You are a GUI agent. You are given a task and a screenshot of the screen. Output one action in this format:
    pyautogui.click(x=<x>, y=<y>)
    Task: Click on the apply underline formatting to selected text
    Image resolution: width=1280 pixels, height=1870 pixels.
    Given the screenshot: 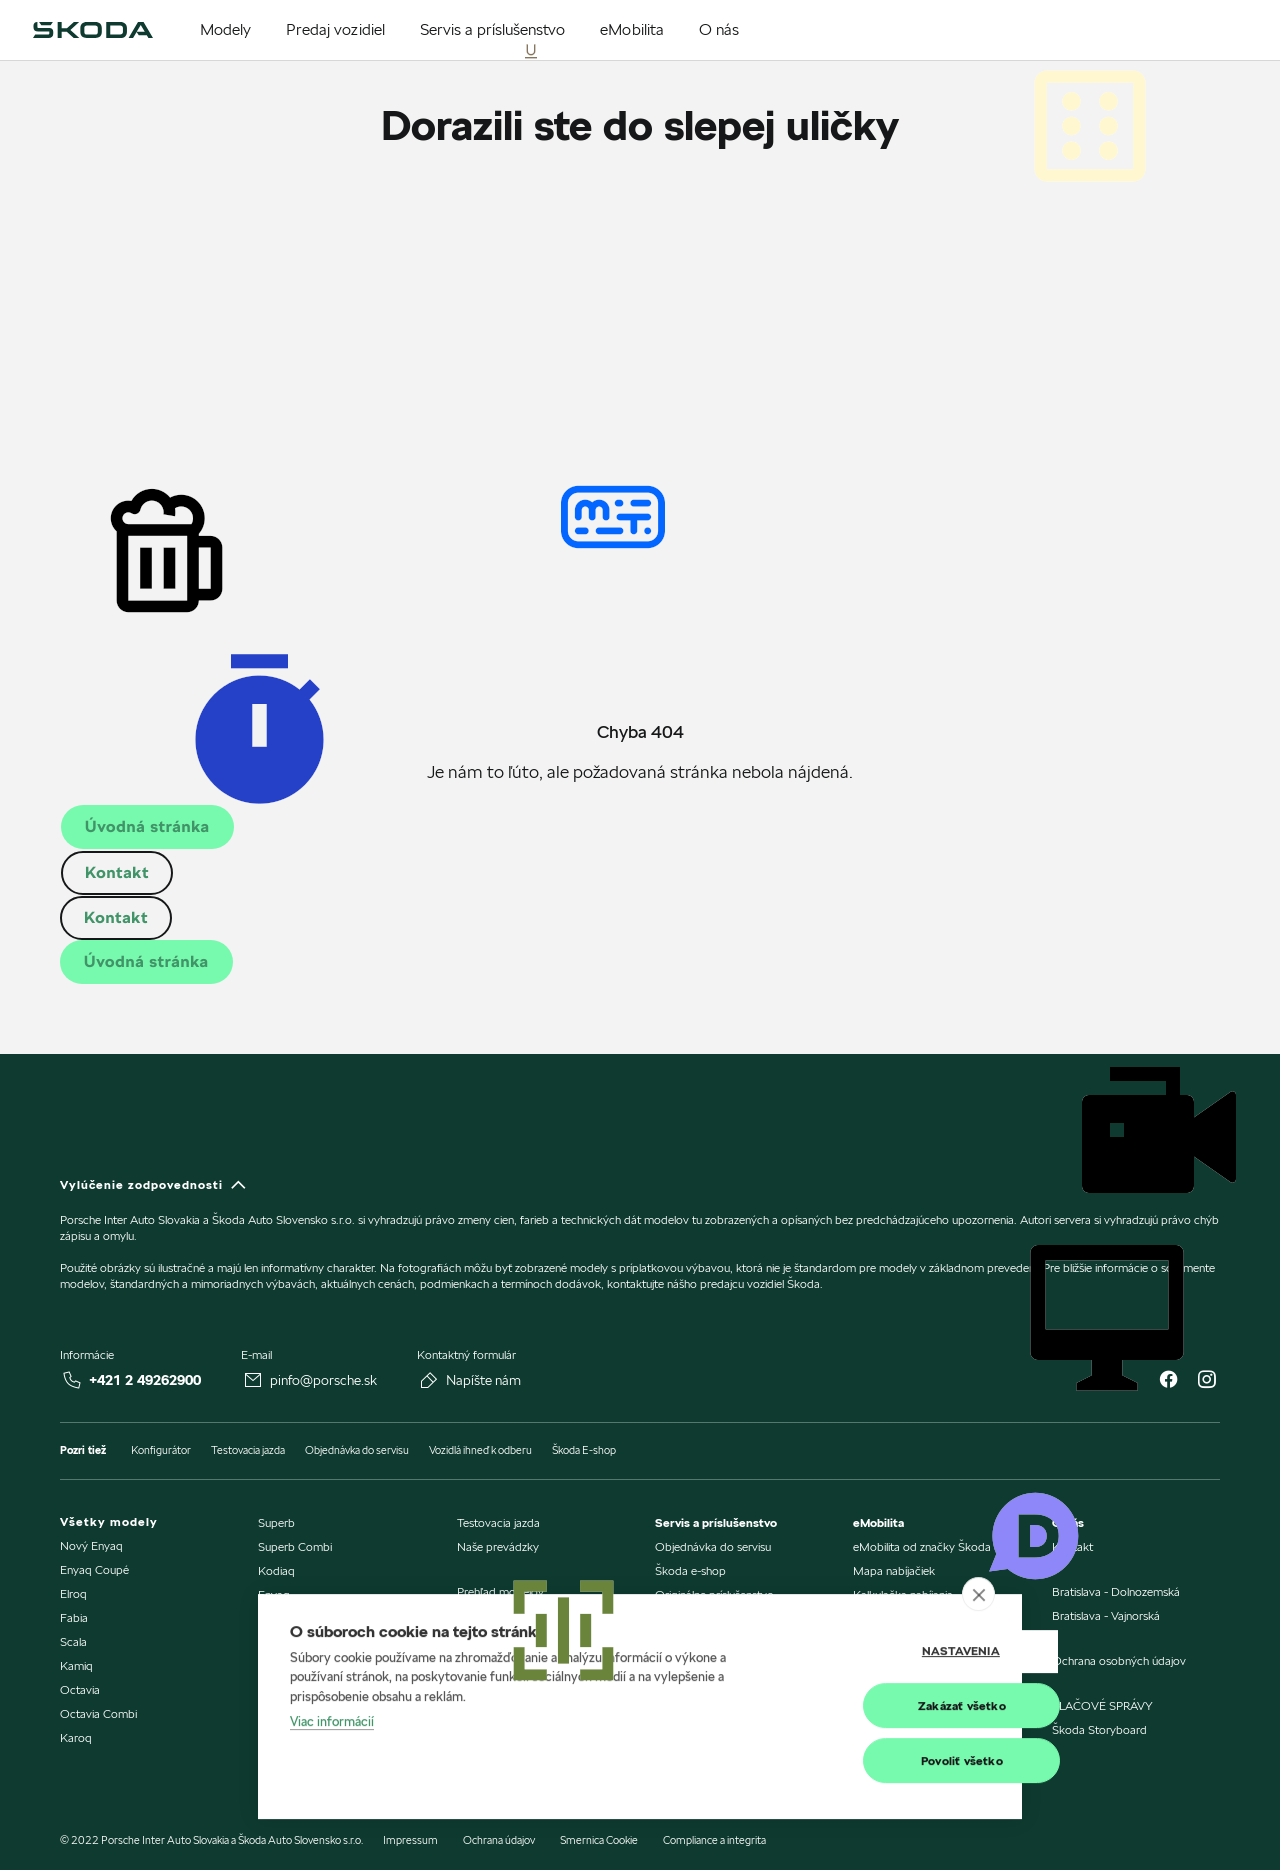 What is the action you would take?
    pyautogui.click(x=531, y=51)
    